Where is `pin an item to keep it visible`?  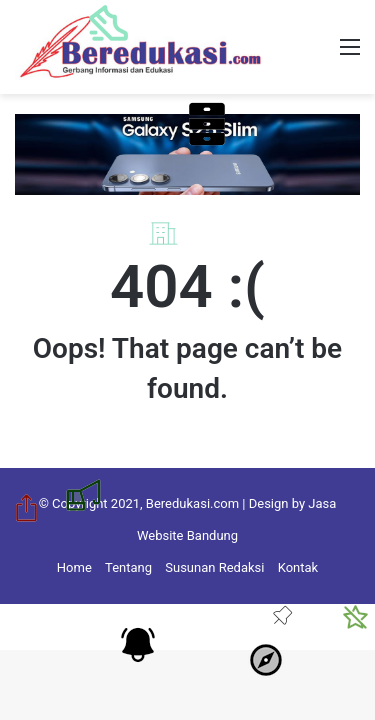 pin an item to keep it visible is located at coordinates (282, 616).